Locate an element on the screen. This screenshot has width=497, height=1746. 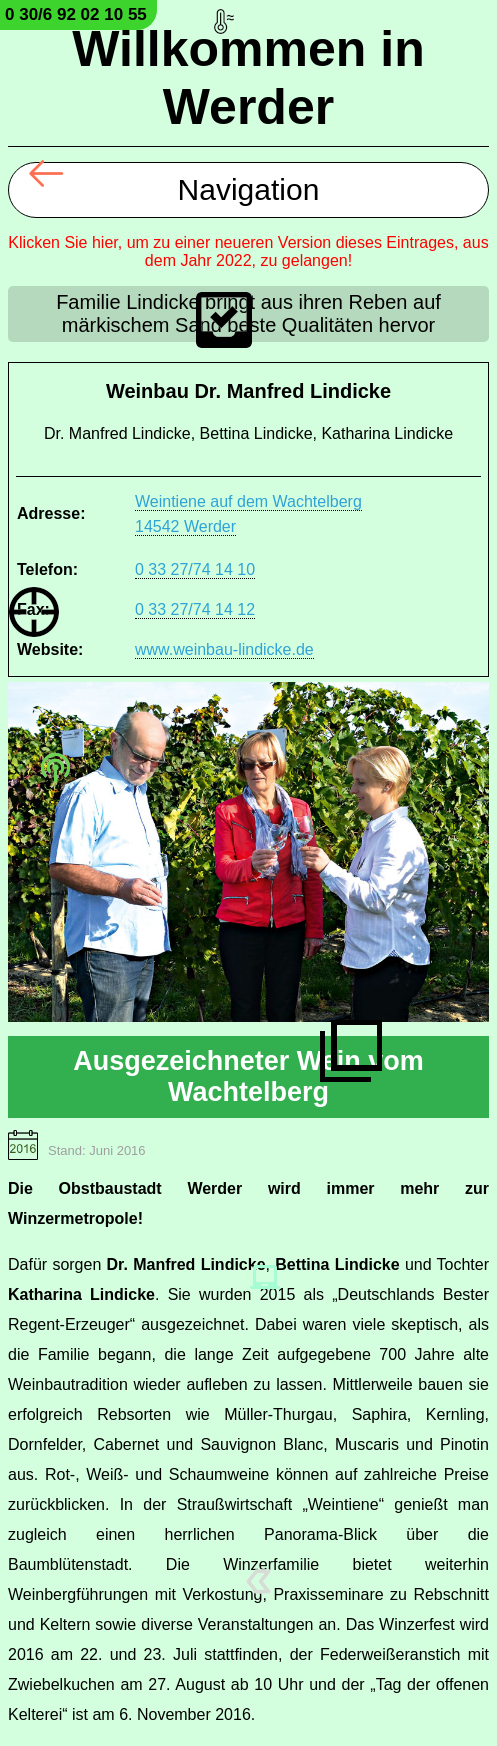
mark all inbox messages as read is located at coordinates (224, 320).